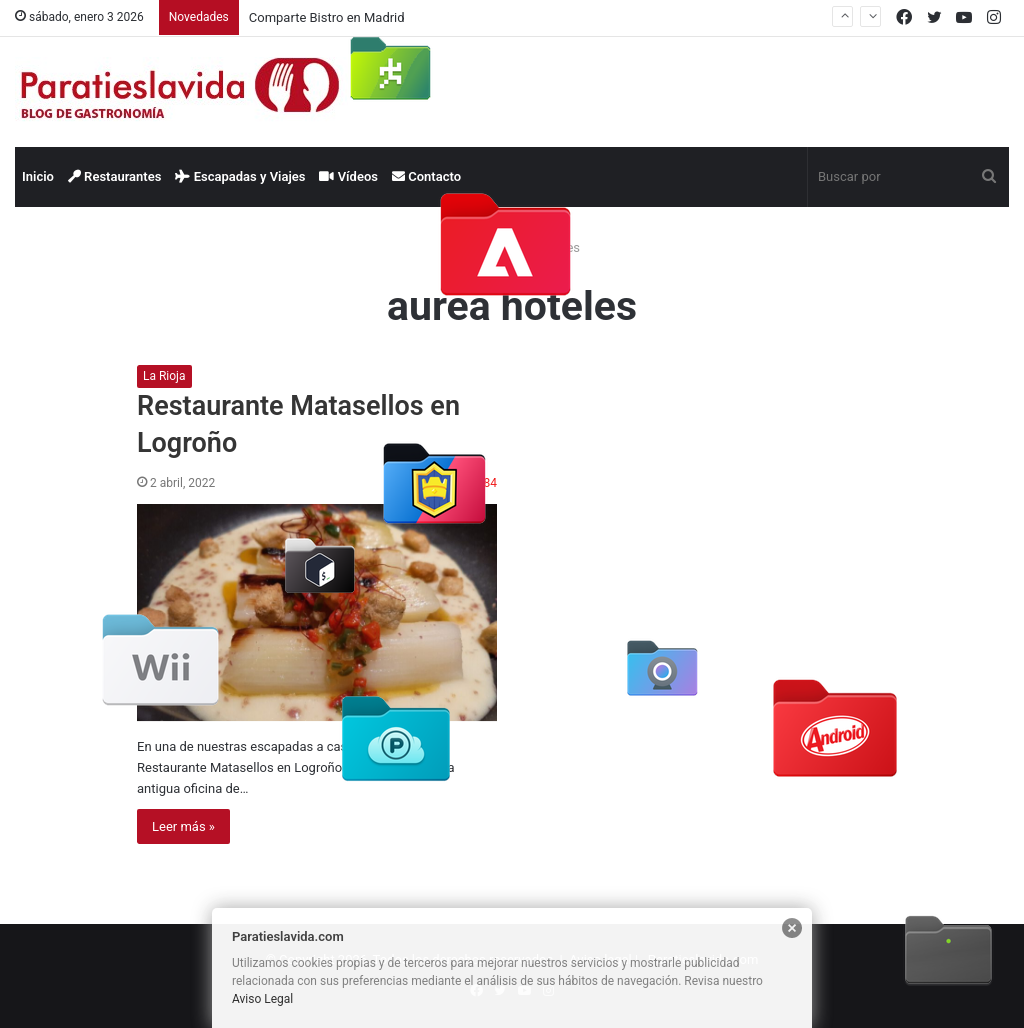 Image resolution: width=1024 pixels, height=1028 pixels. What do you see at coordinates (505, 248) in the screenshot?
I see `open adobe application files folder` at bounding box center [505, 248].